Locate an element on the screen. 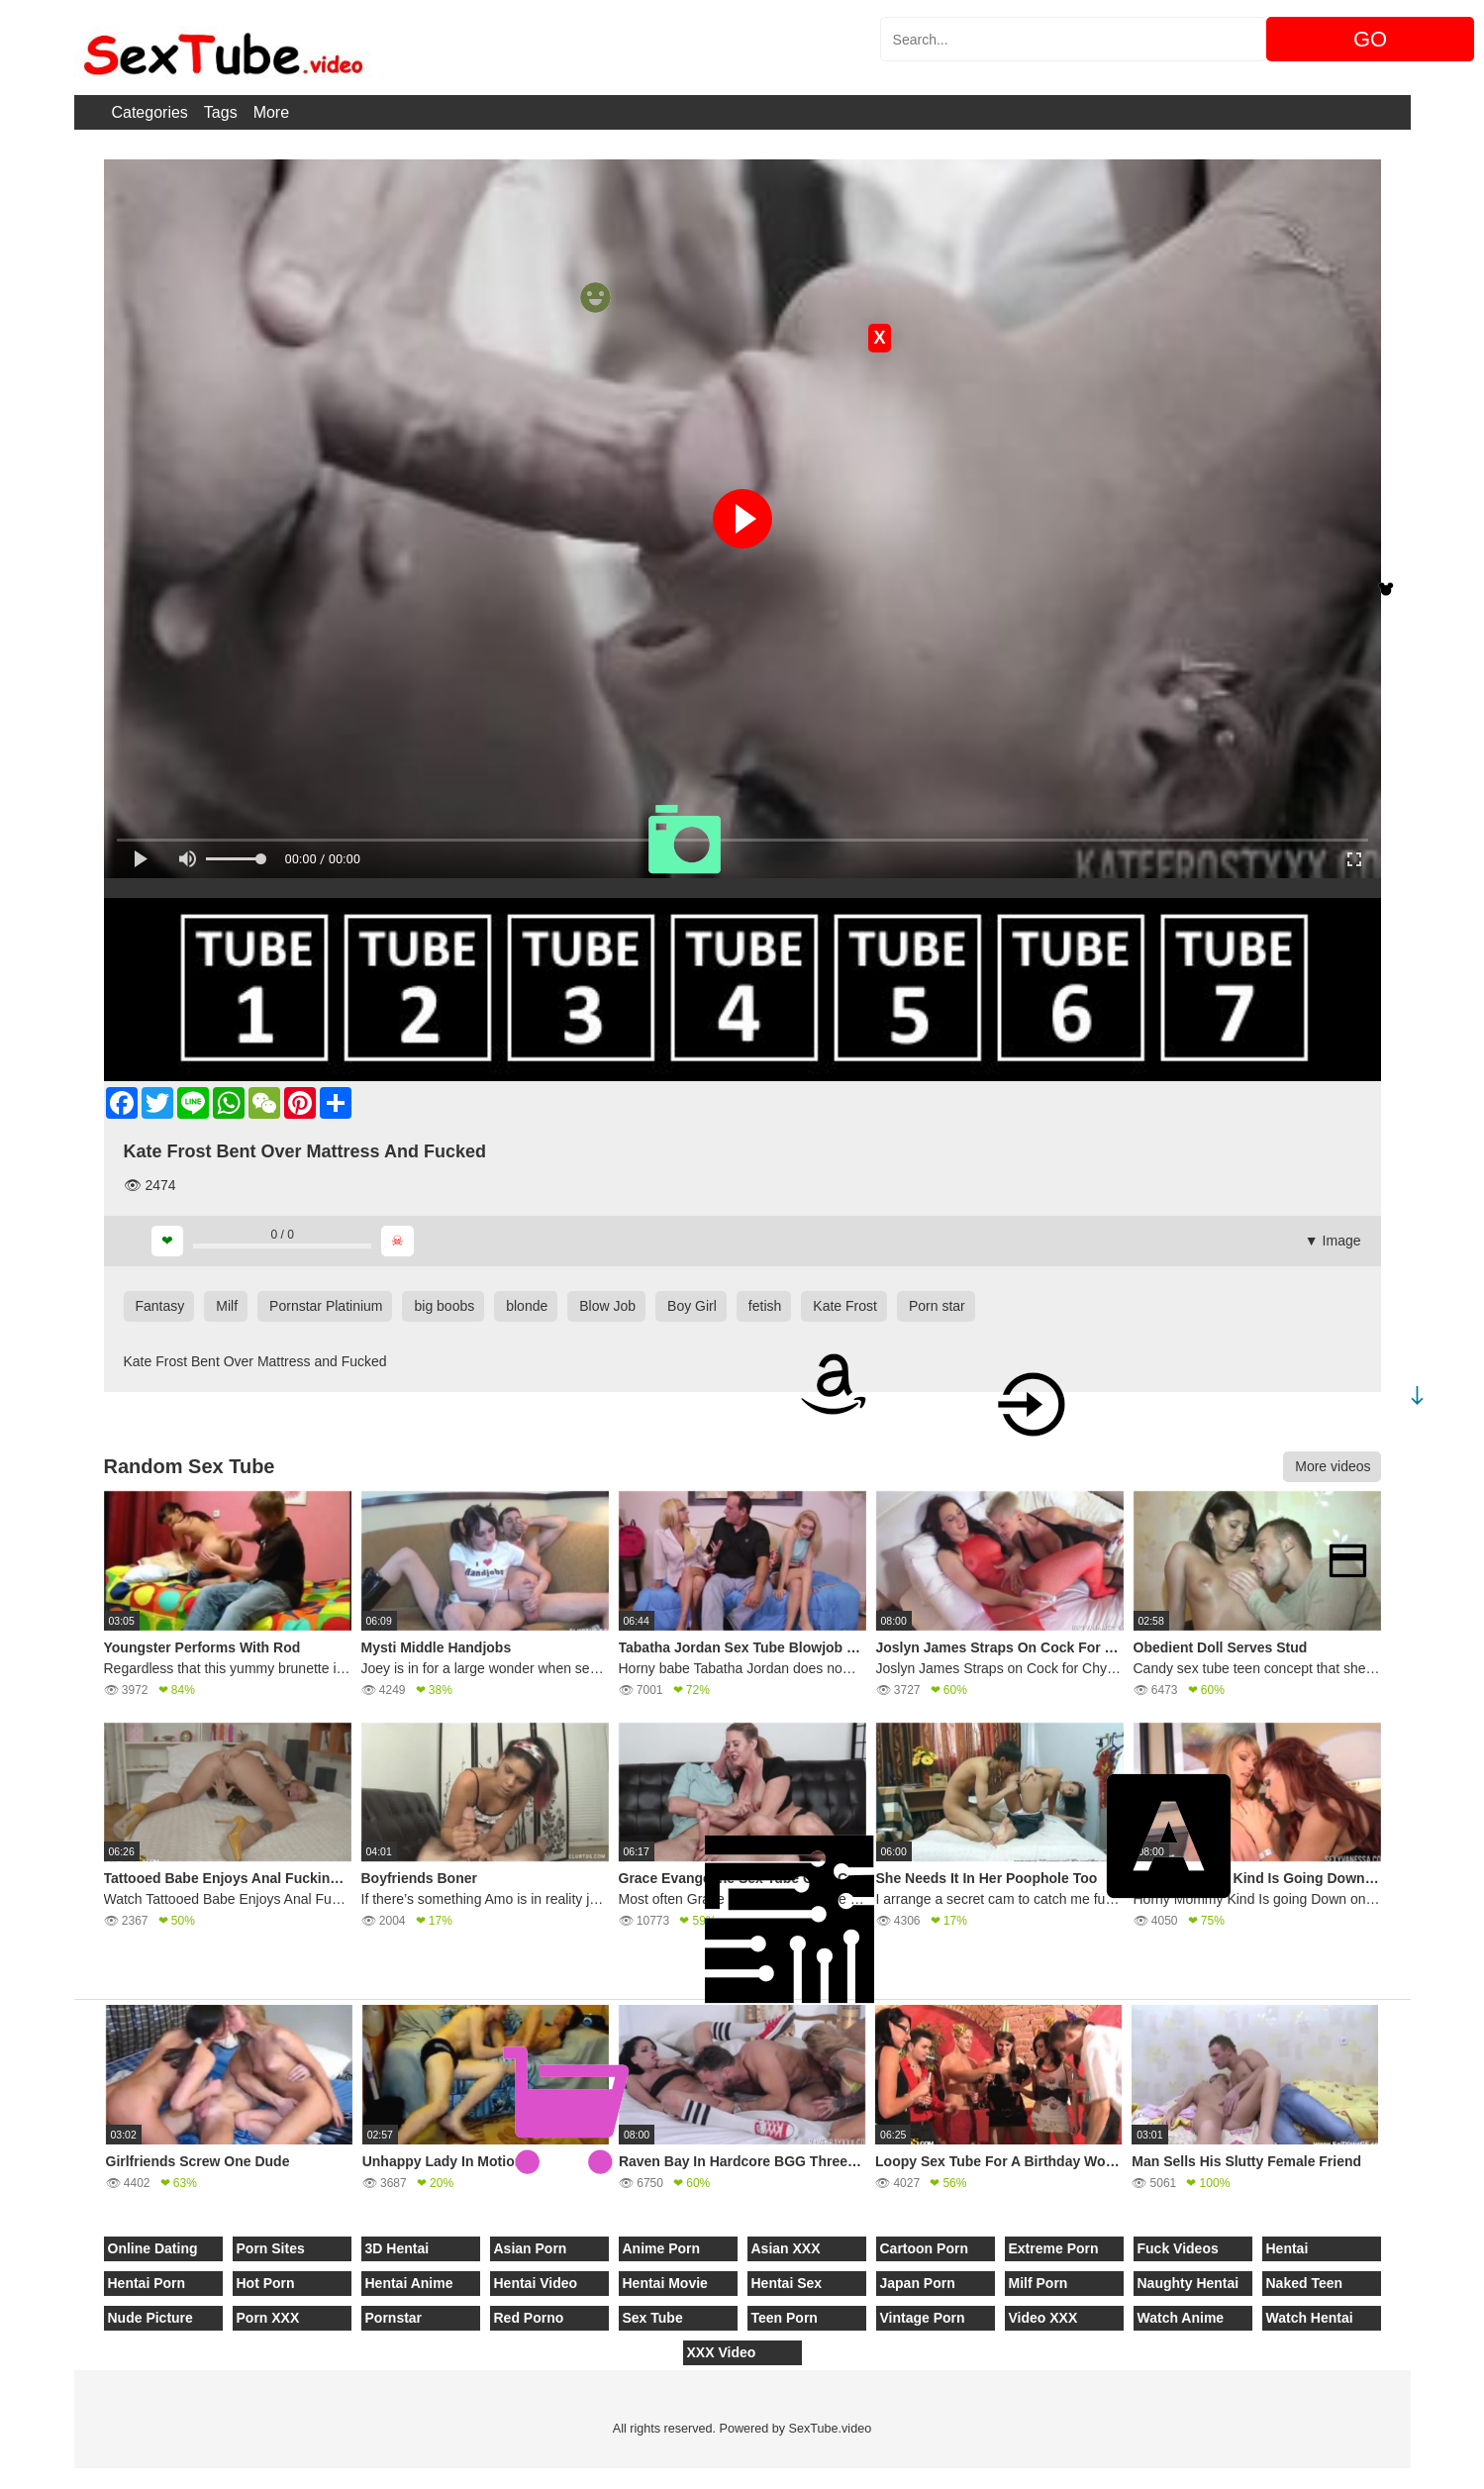 Image resolution: width=1484 pixels, height=2489 pixels. add an emoji or reaction is located at coordinates (595, 297).